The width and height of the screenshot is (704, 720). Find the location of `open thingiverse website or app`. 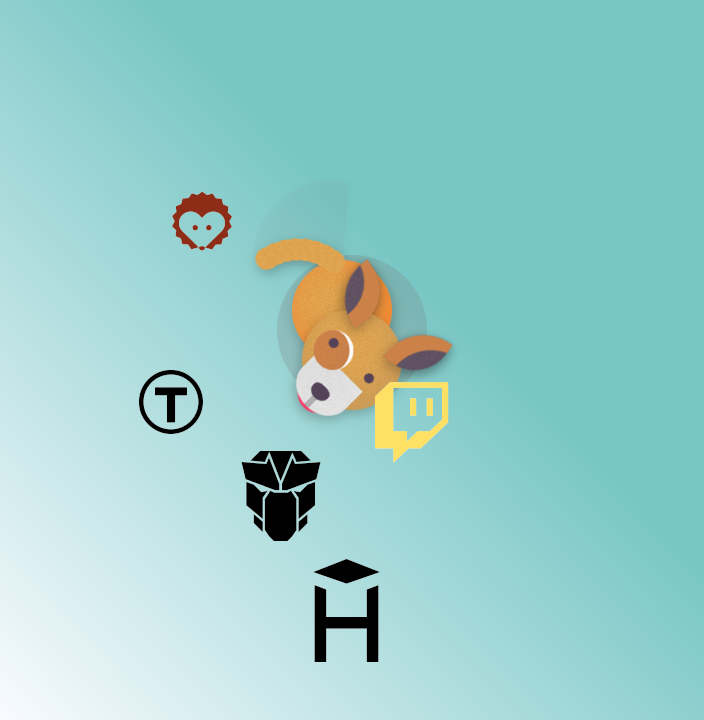

open thingiverse website or app is located at coordinates (171, 402).